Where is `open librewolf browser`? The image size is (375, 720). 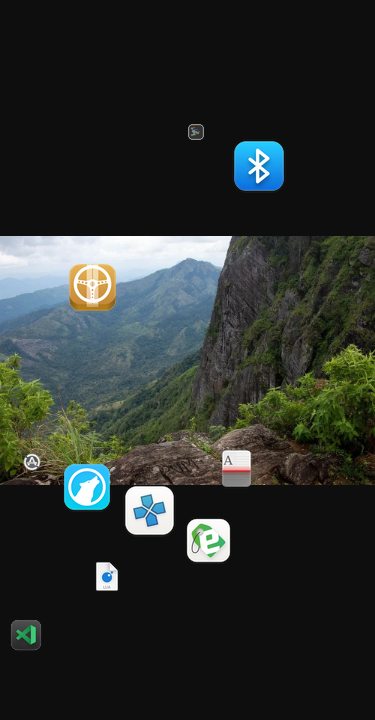
open librewolf browser is located at coordinates (87, 487).